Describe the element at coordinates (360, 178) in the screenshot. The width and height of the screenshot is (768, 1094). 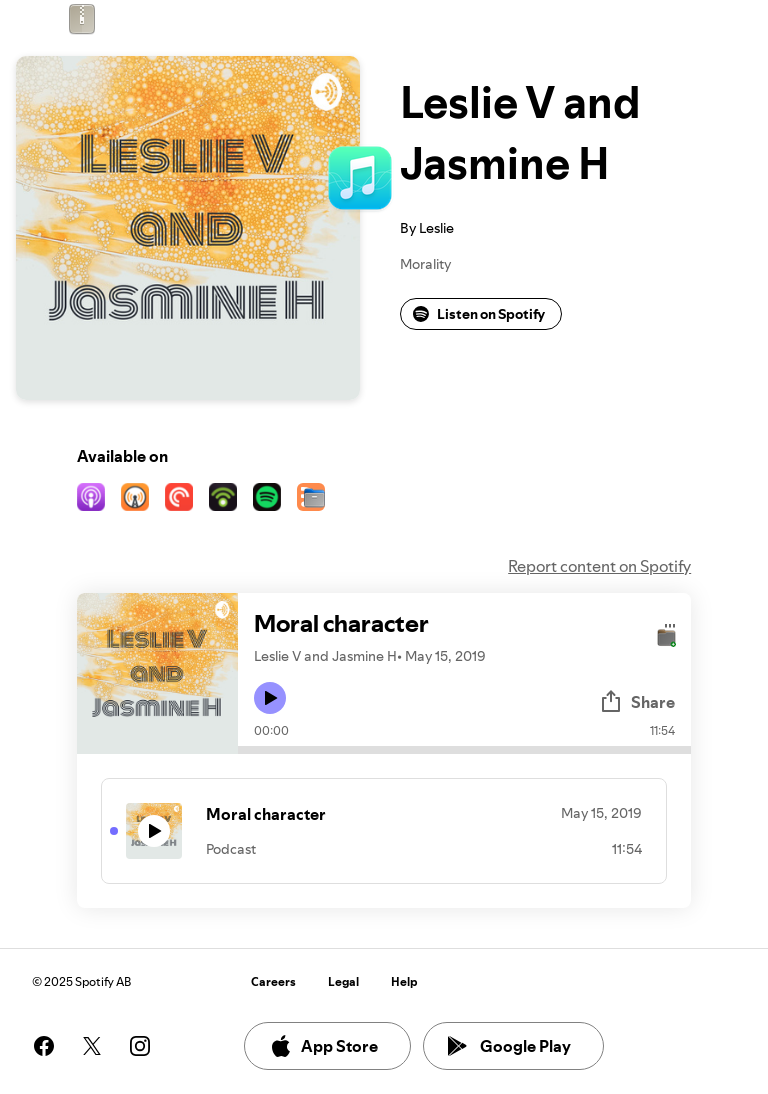
I see `open elisa music player` at that location.